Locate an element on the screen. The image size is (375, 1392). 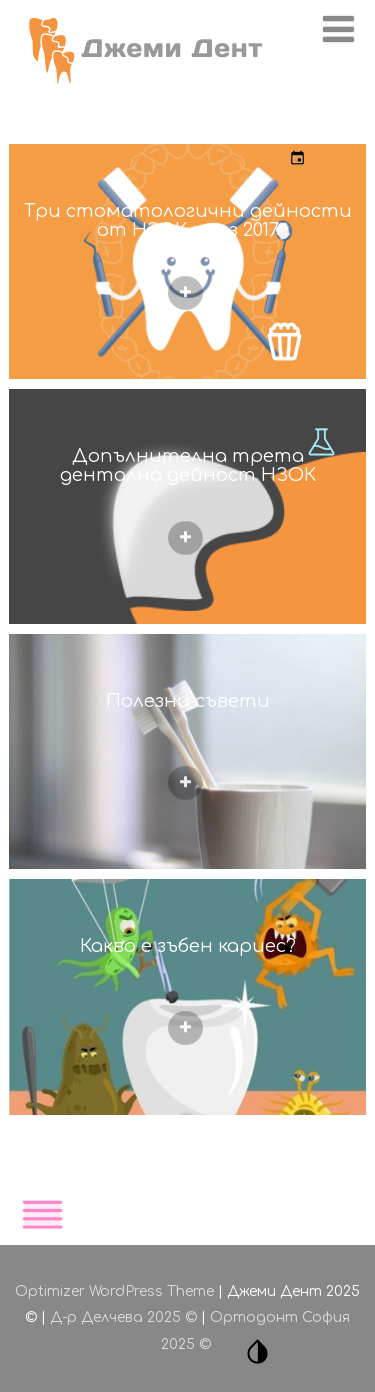
toggle color inversion or contrast settings is located at coordinates (257, 1351).